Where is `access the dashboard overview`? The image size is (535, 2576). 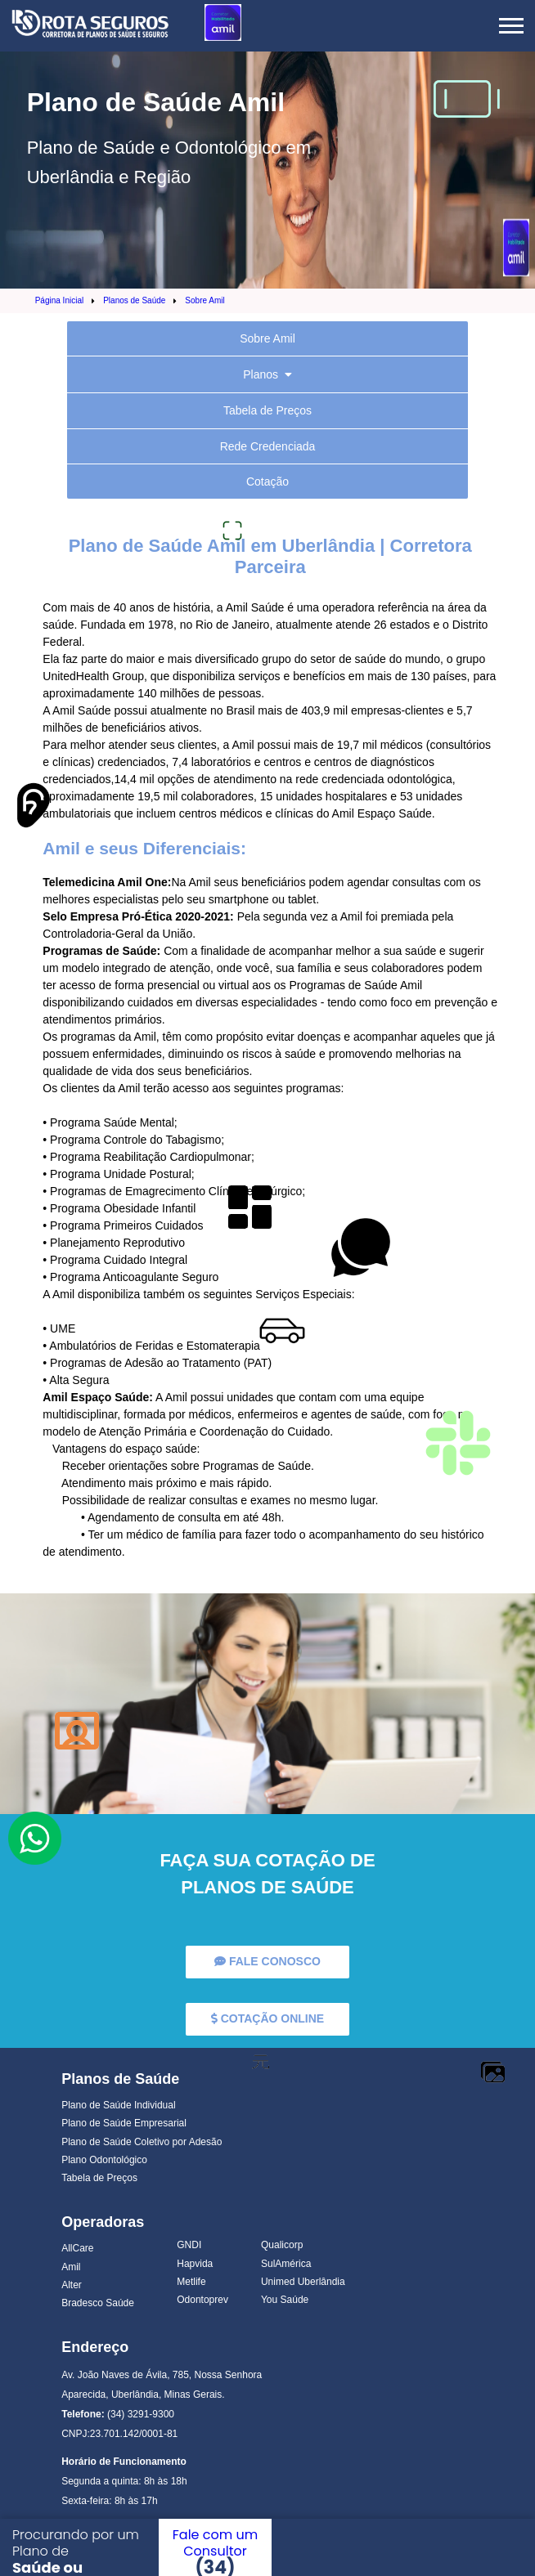 access the dashboard overview is located at coordinates (250, 1207).